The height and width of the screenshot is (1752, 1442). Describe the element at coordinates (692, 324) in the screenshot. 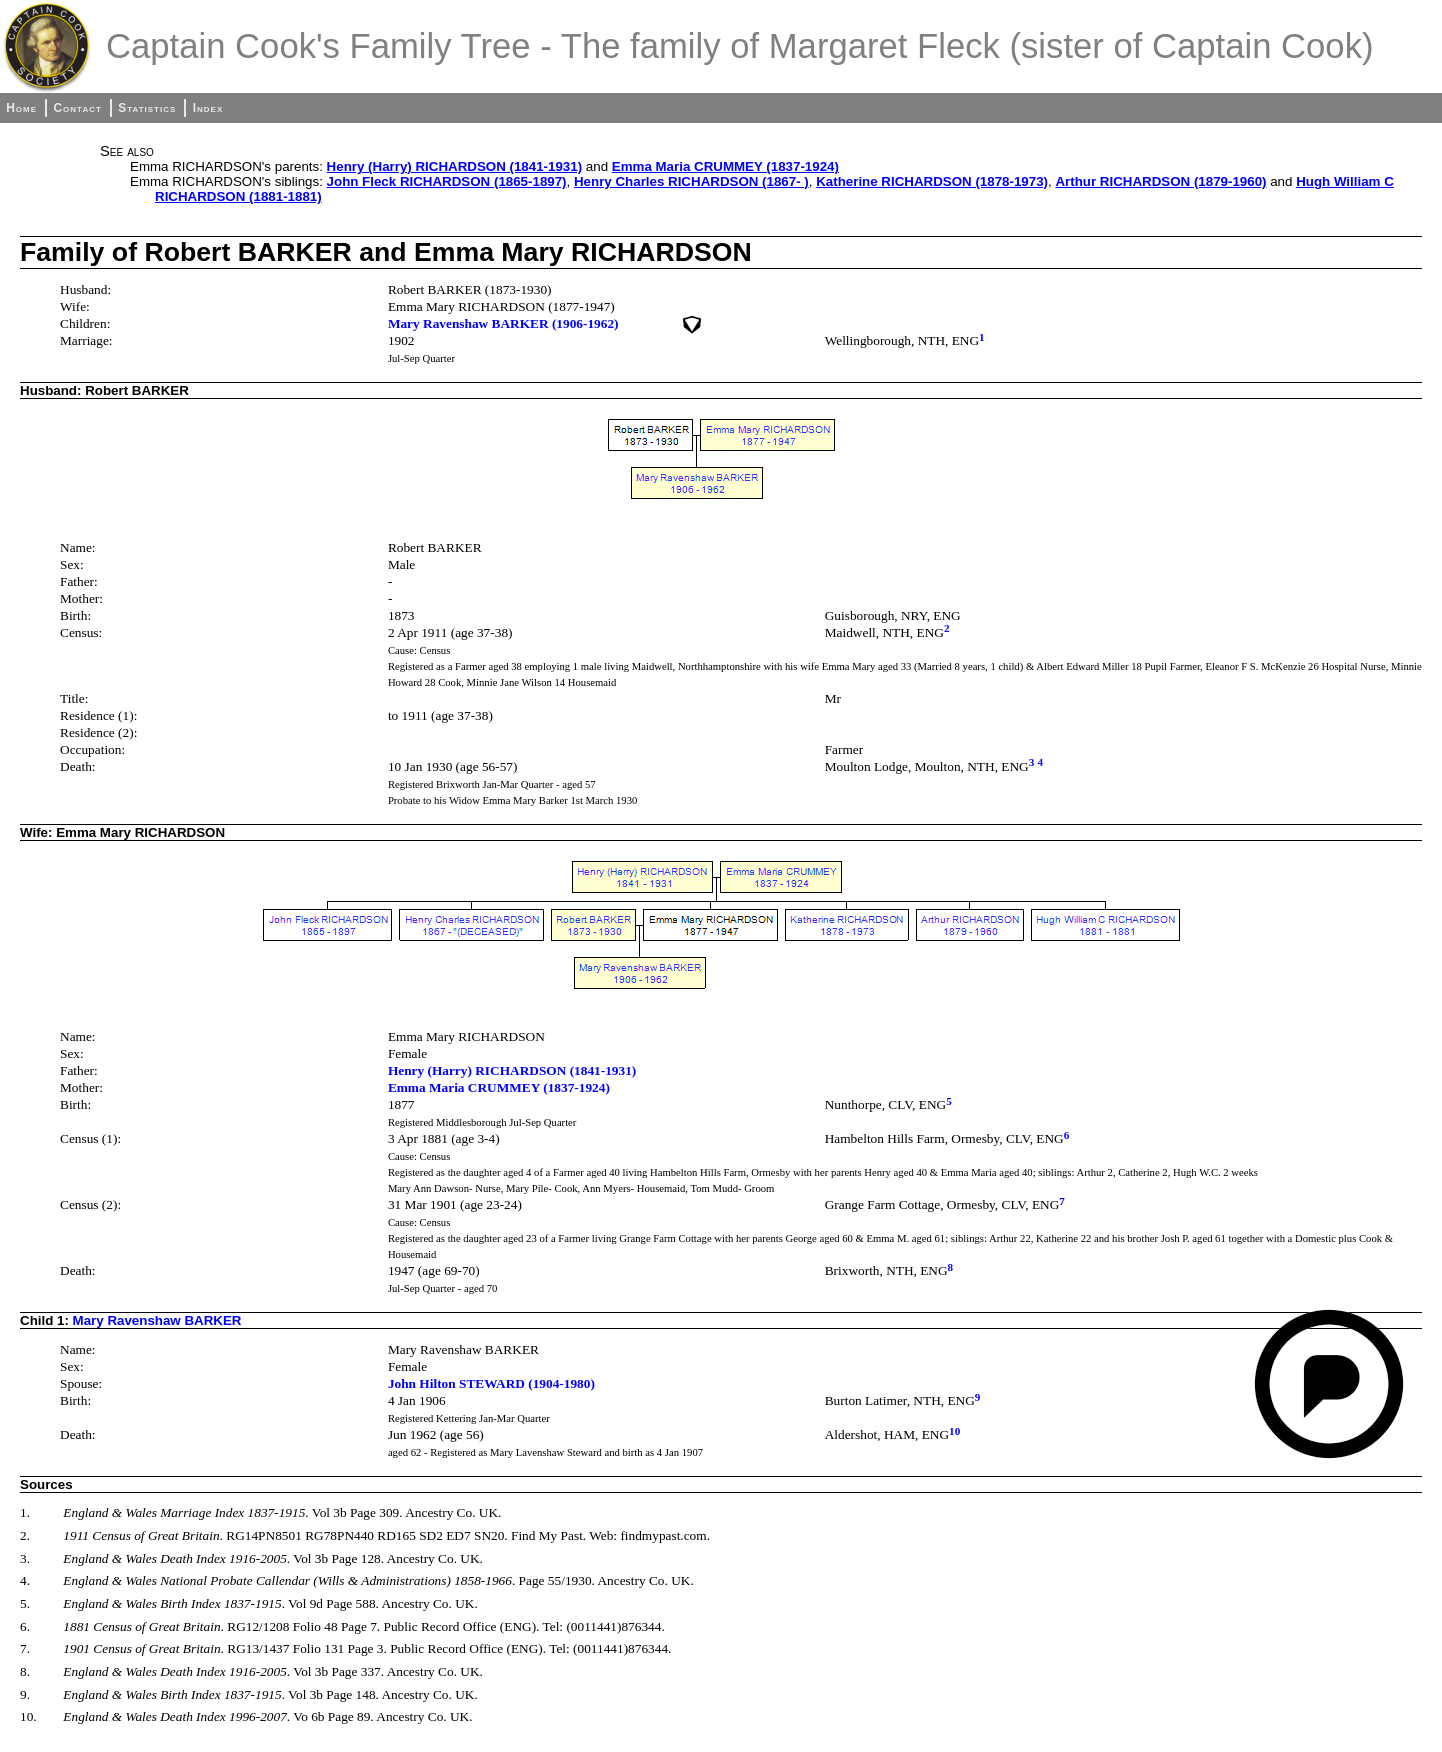

I see `openbase logo` at that location.